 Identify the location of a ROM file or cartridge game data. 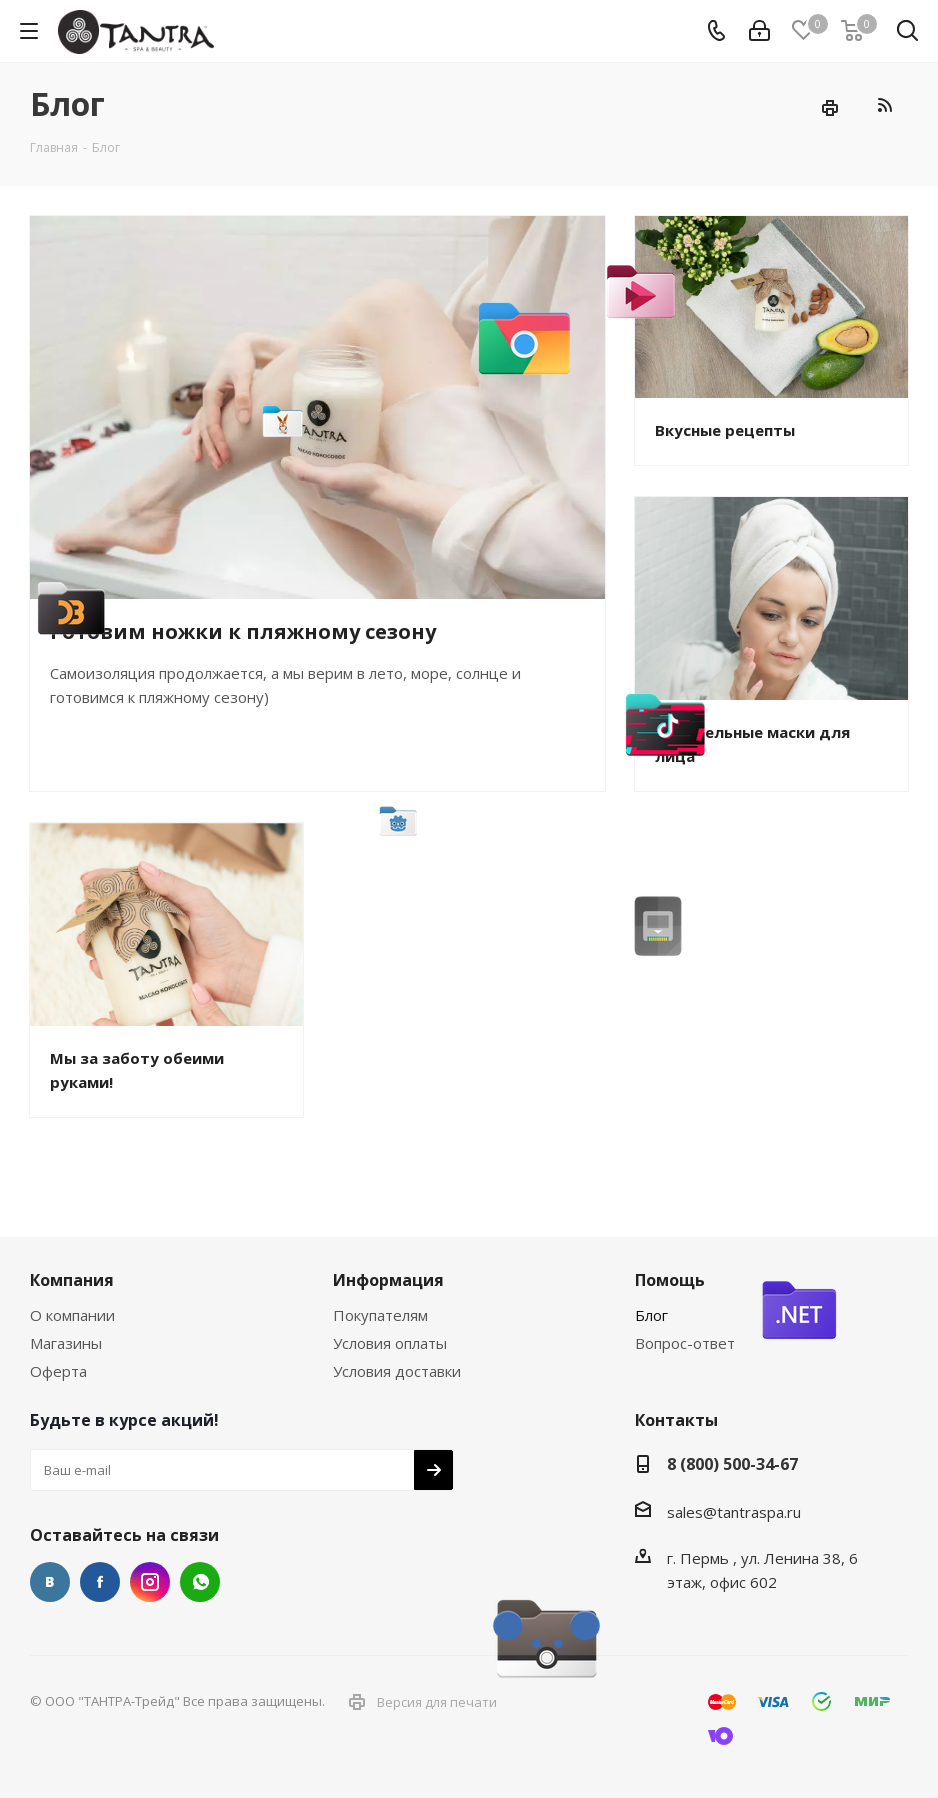
(658, 926).